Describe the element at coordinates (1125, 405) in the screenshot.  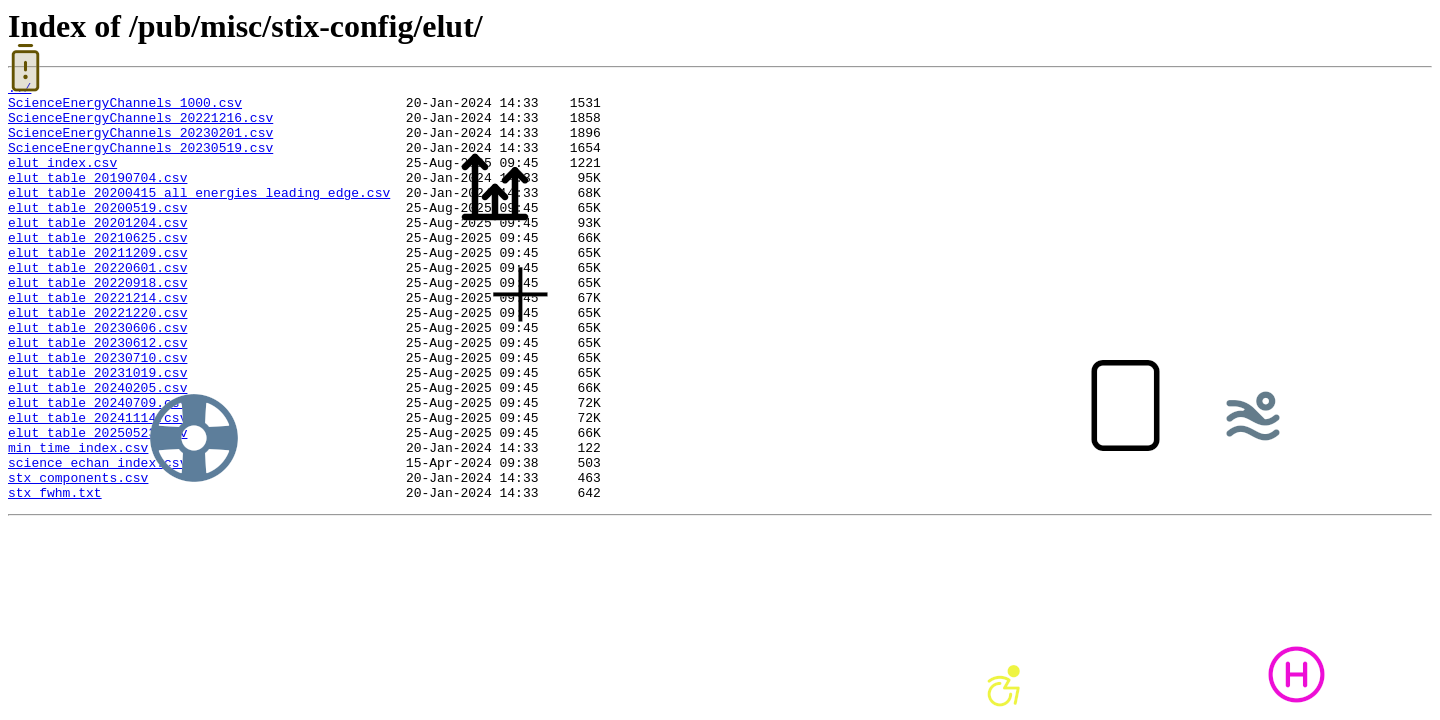
I see `switch to tablet view` at that location.